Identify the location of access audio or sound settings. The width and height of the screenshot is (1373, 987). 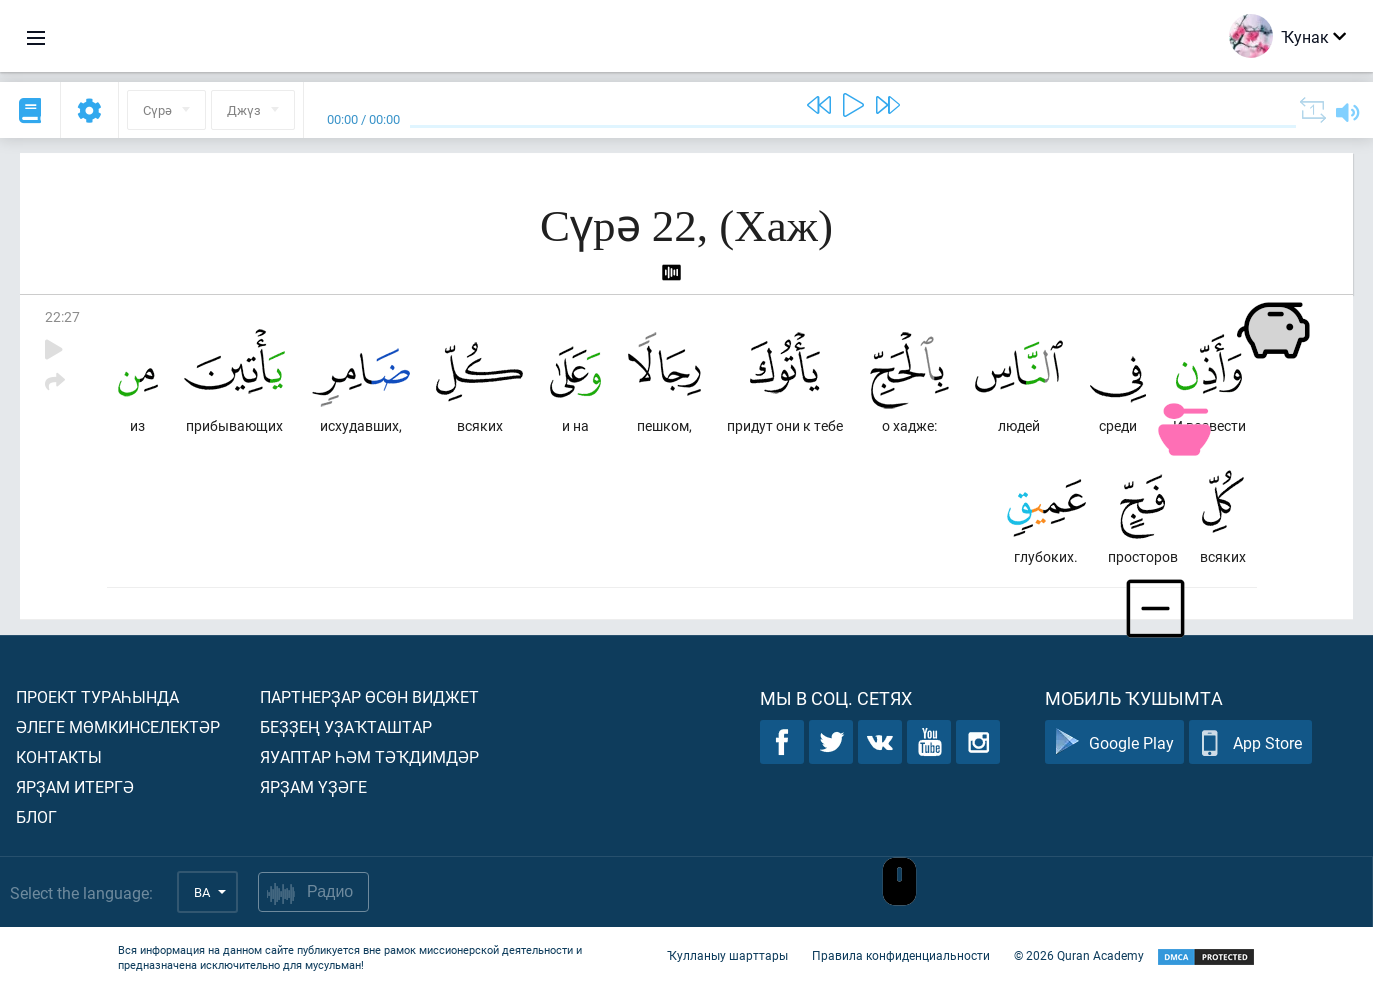
(671, 272).